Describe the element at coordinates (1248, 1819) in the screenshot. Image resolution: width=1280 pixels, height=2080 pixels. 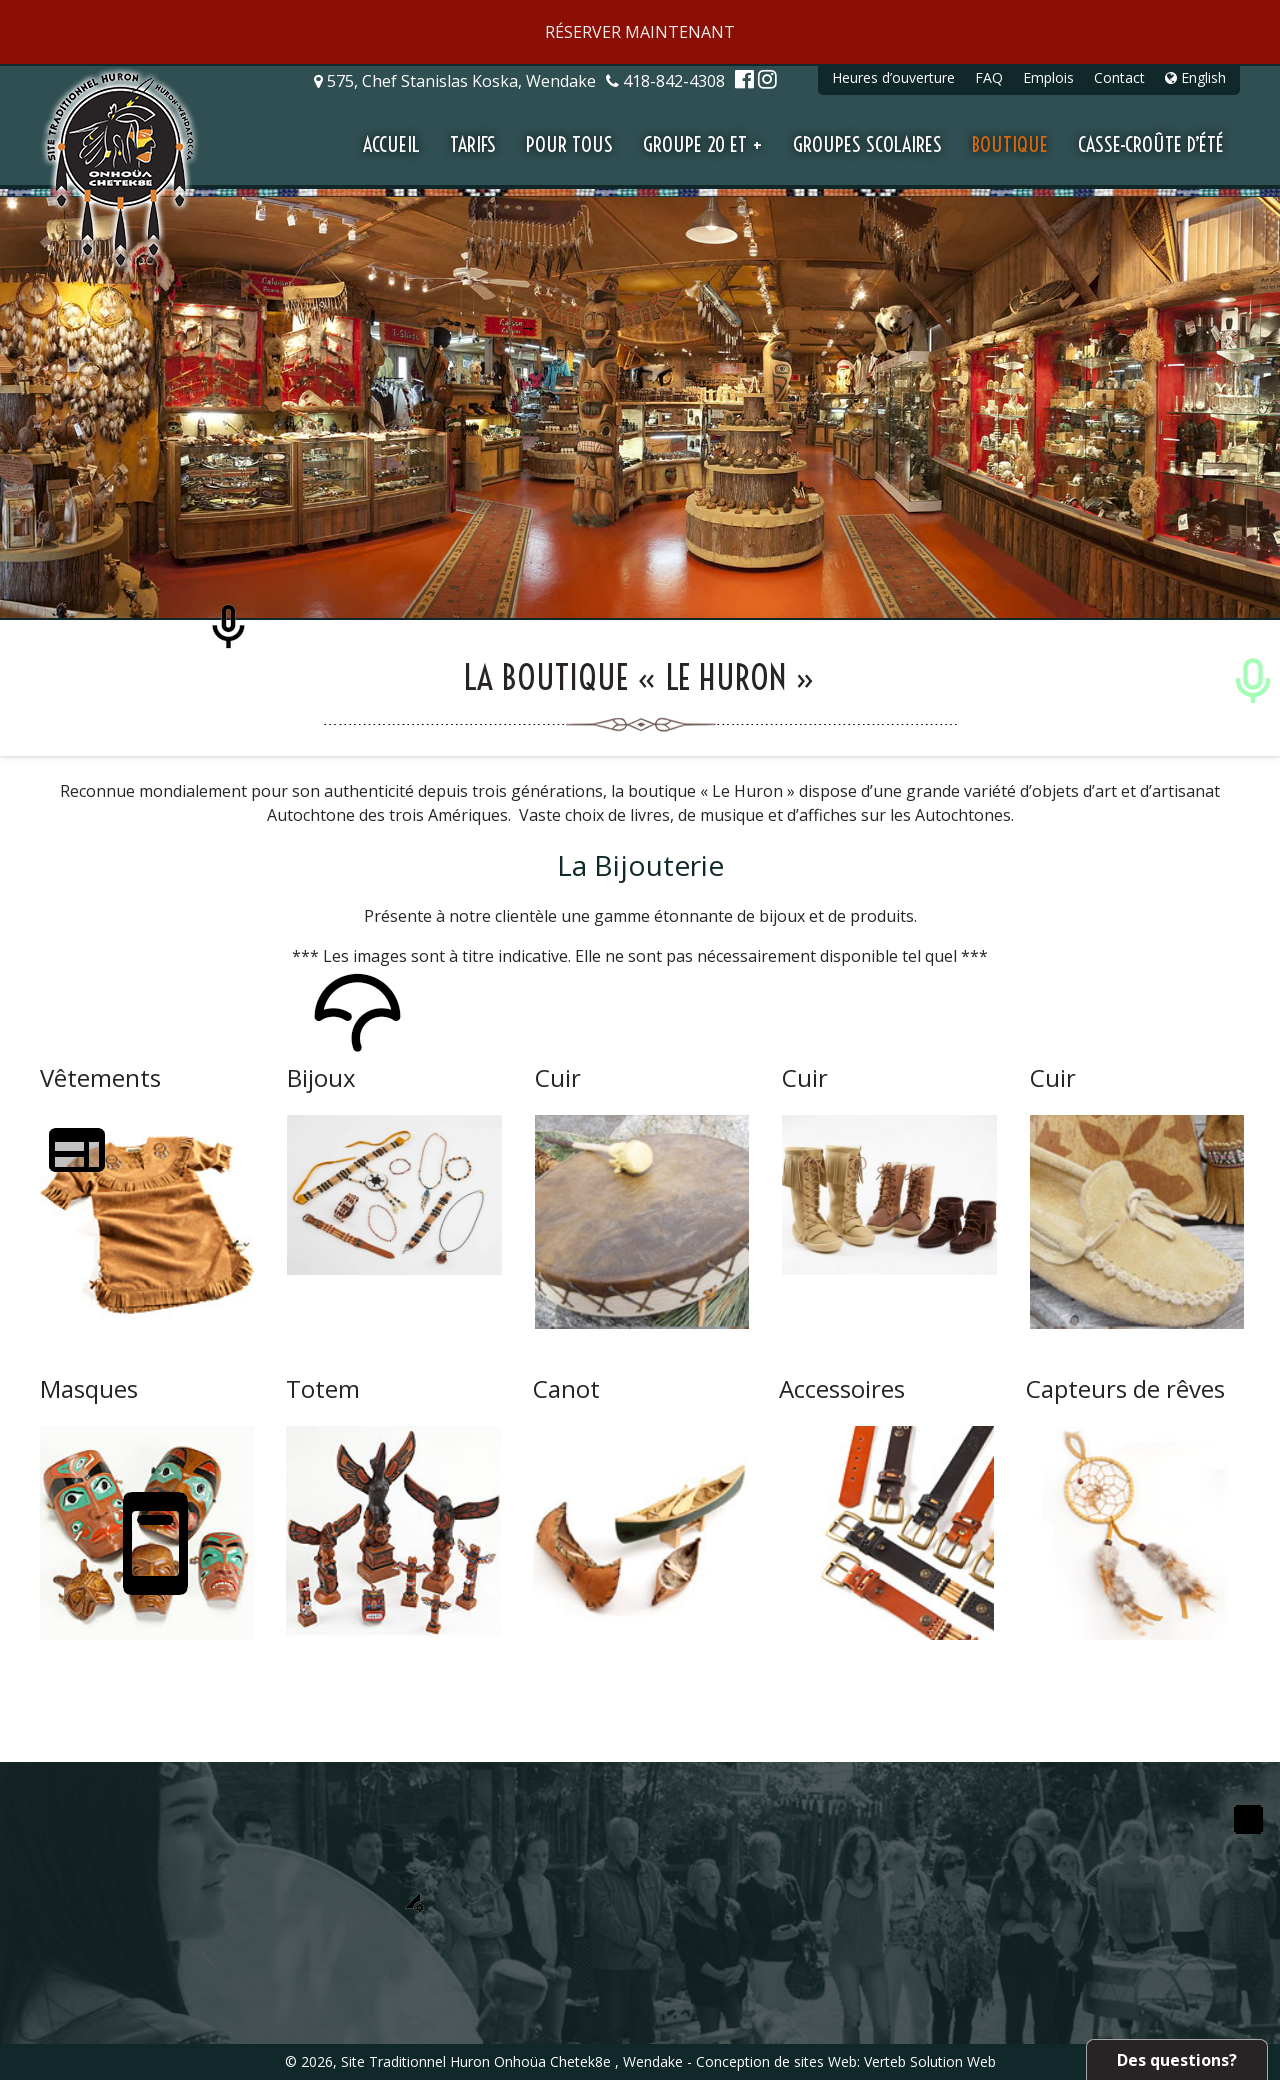
I see `stop media playback` at that location.